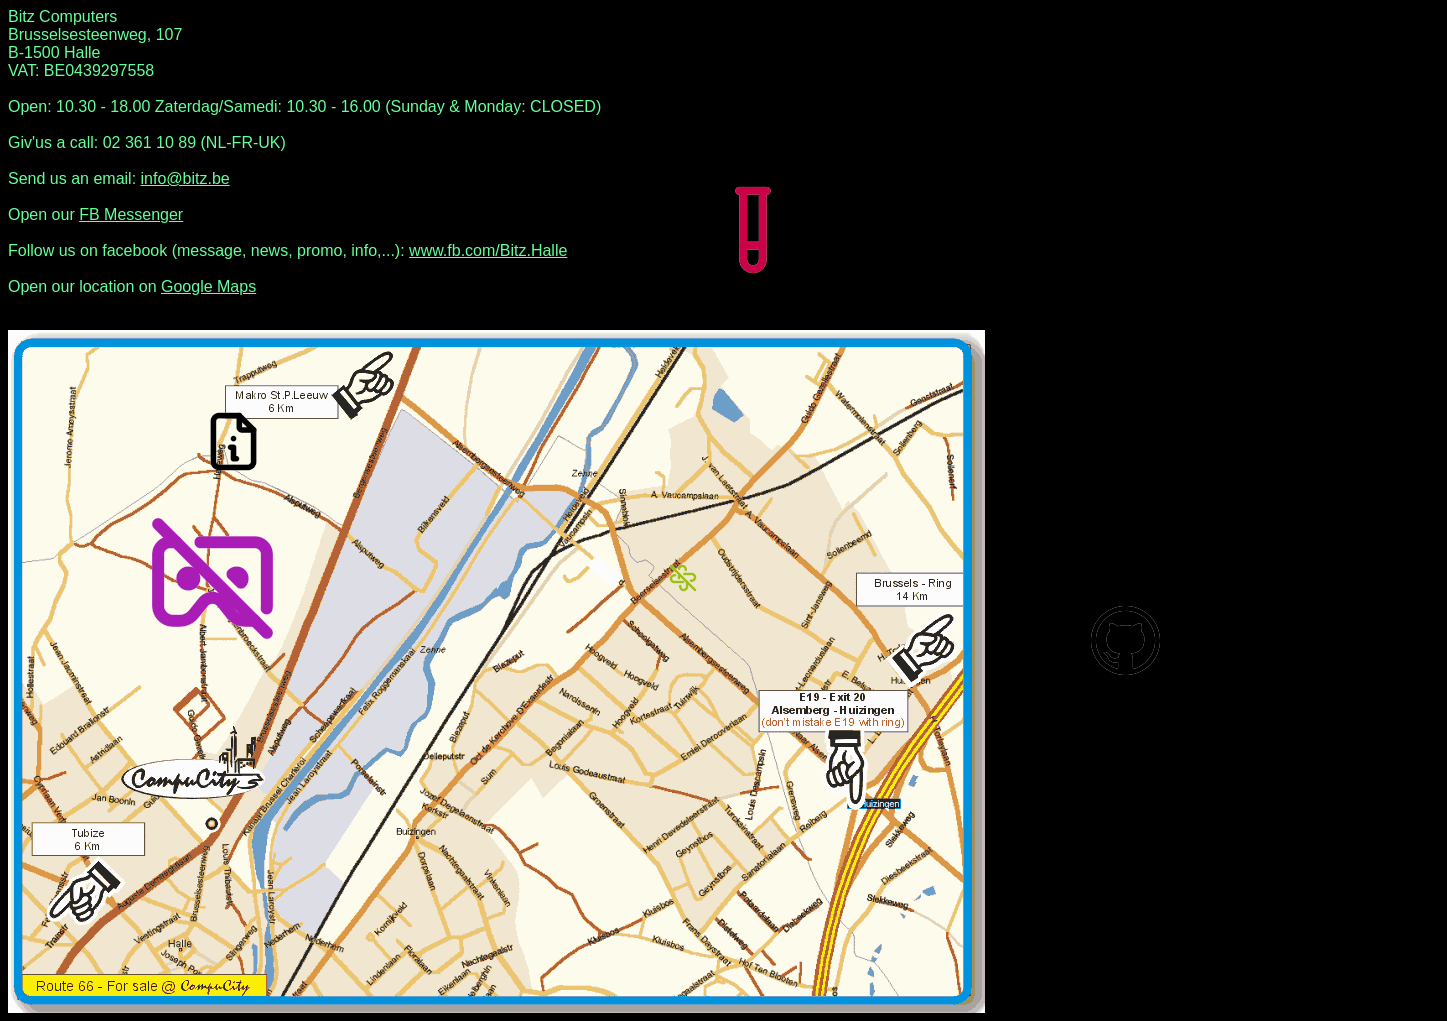 This screenshot has width=1447, height=1021. What do you see at coordinates (683, 578) in the screenshot?
I see `api connection disabled` at bounding box center [683, 578].